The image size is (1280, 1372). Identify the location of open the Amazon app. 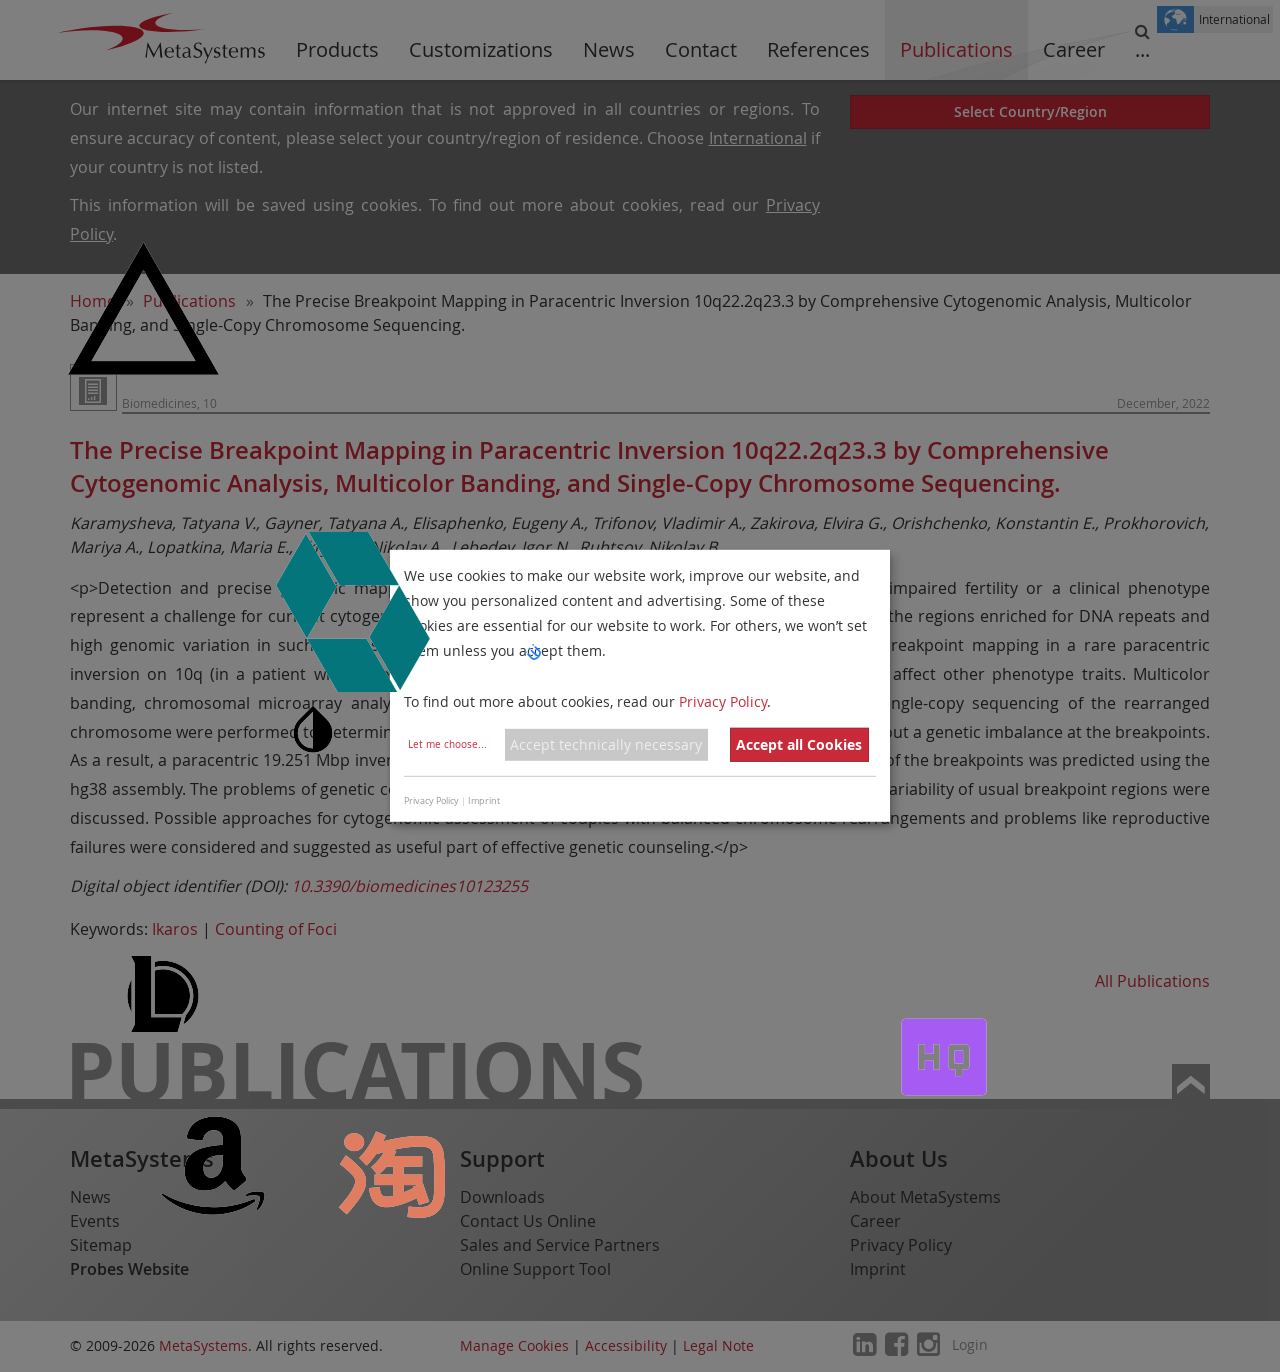
(213, 1163).